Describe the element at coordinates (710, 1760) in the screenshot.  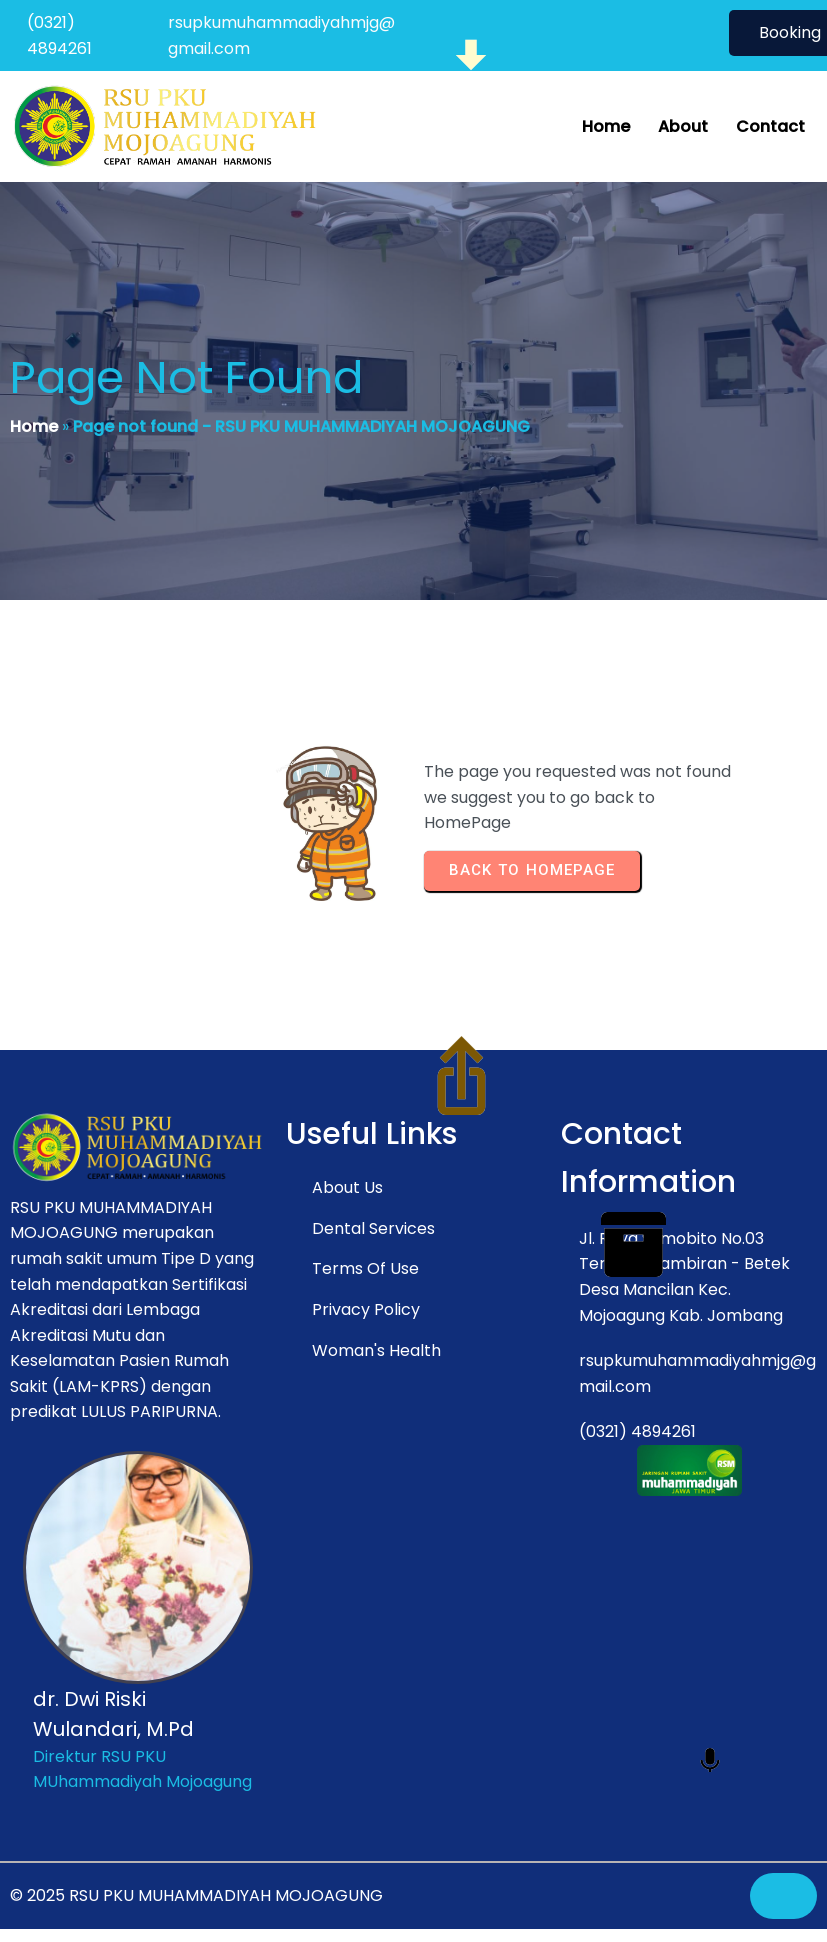
I see `tap to start voice input` at that location.